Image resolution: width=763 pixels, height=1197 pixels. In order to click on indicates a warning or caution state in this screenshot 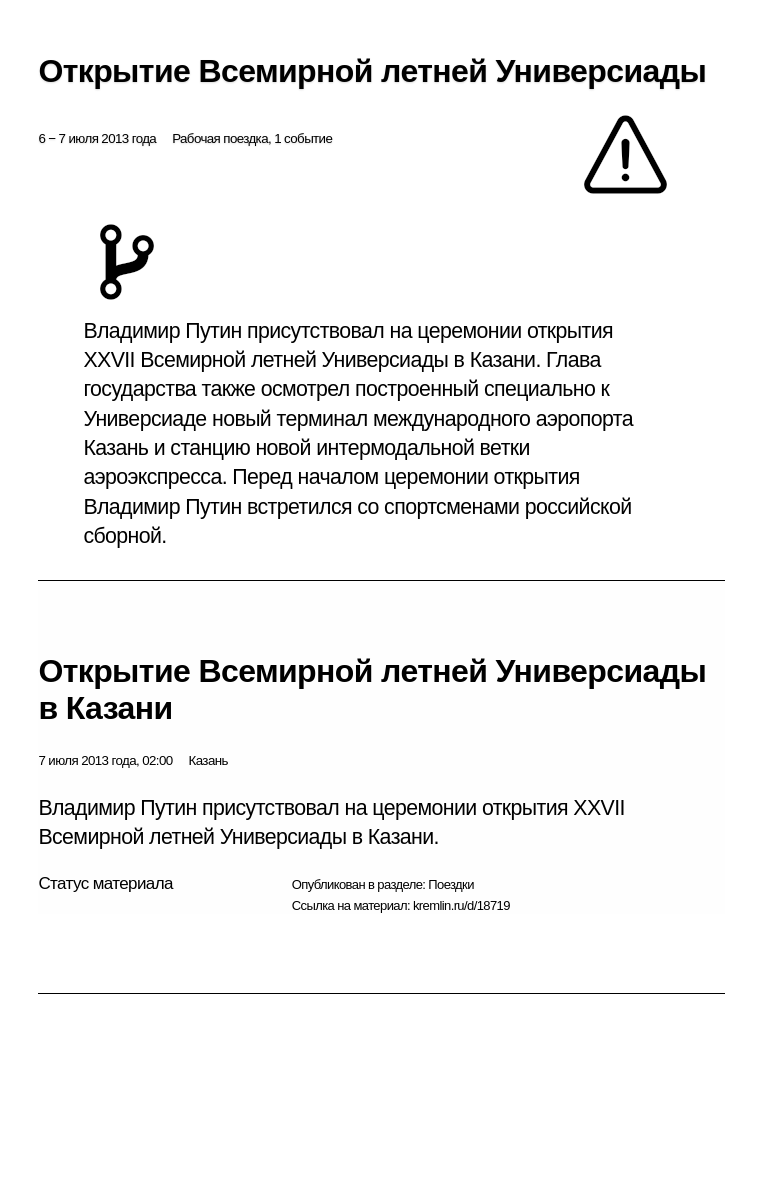, I will do `click(625, 154)`.